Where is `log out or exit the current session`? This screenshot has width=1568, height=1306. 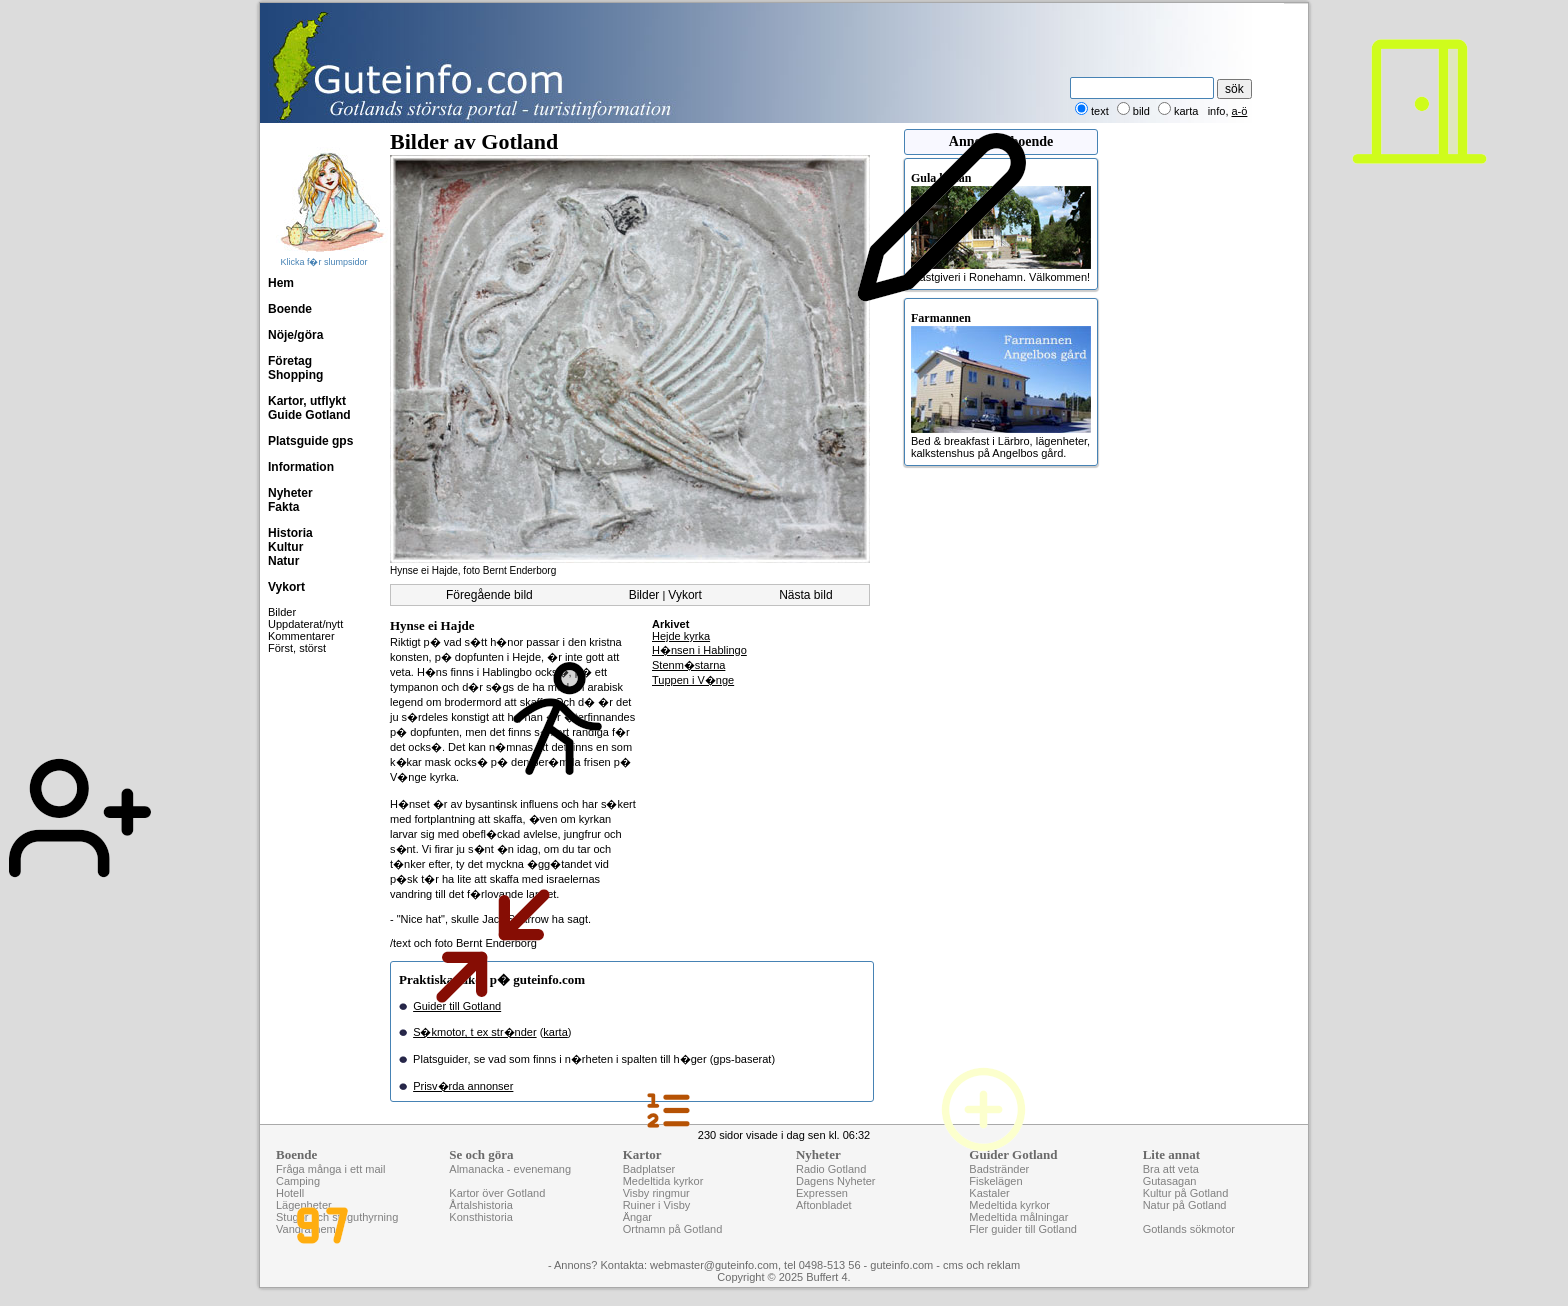 log out or exit the current session is located at coordinates (1419, 101).